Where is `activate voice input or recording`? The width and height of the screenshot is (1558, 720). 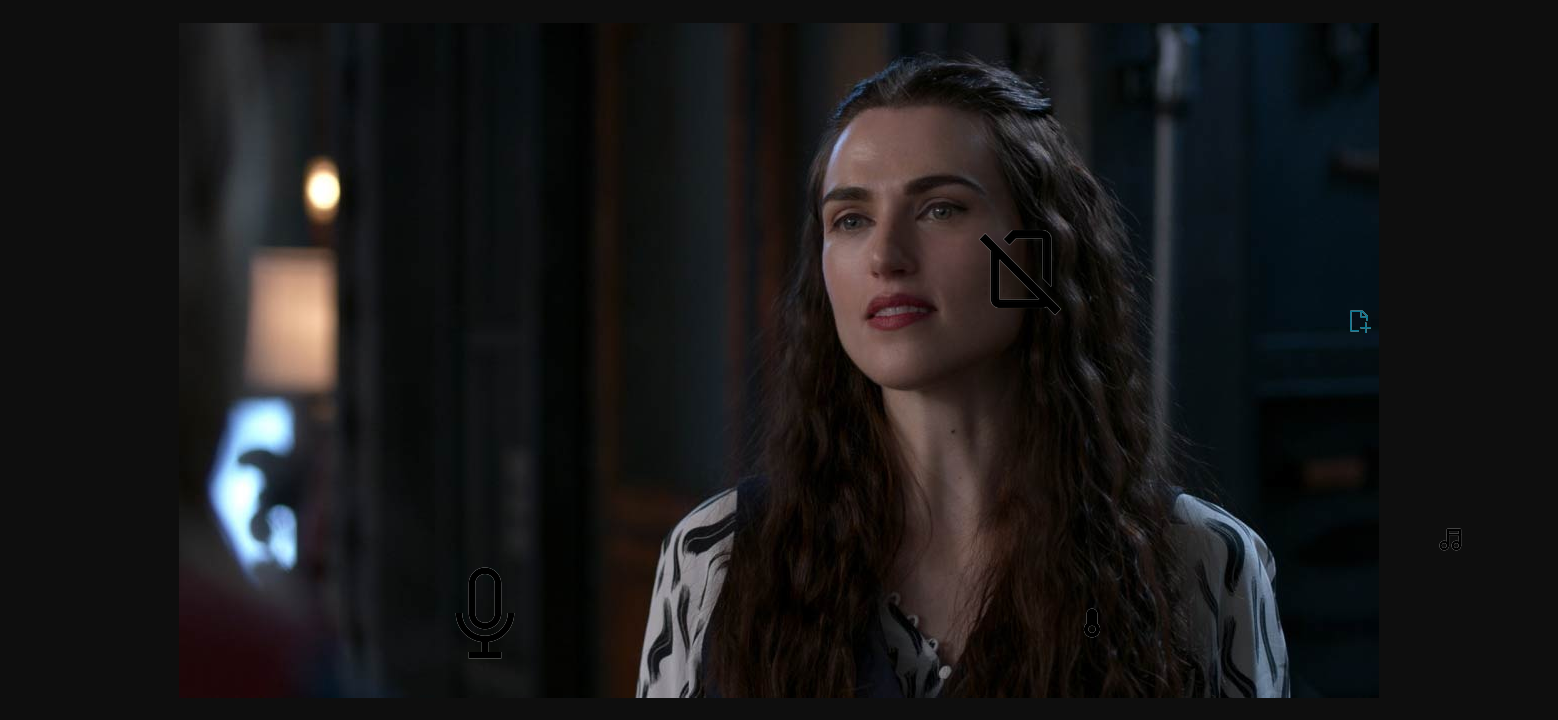 activate voice input or recording is located at coordinates (485, 613).